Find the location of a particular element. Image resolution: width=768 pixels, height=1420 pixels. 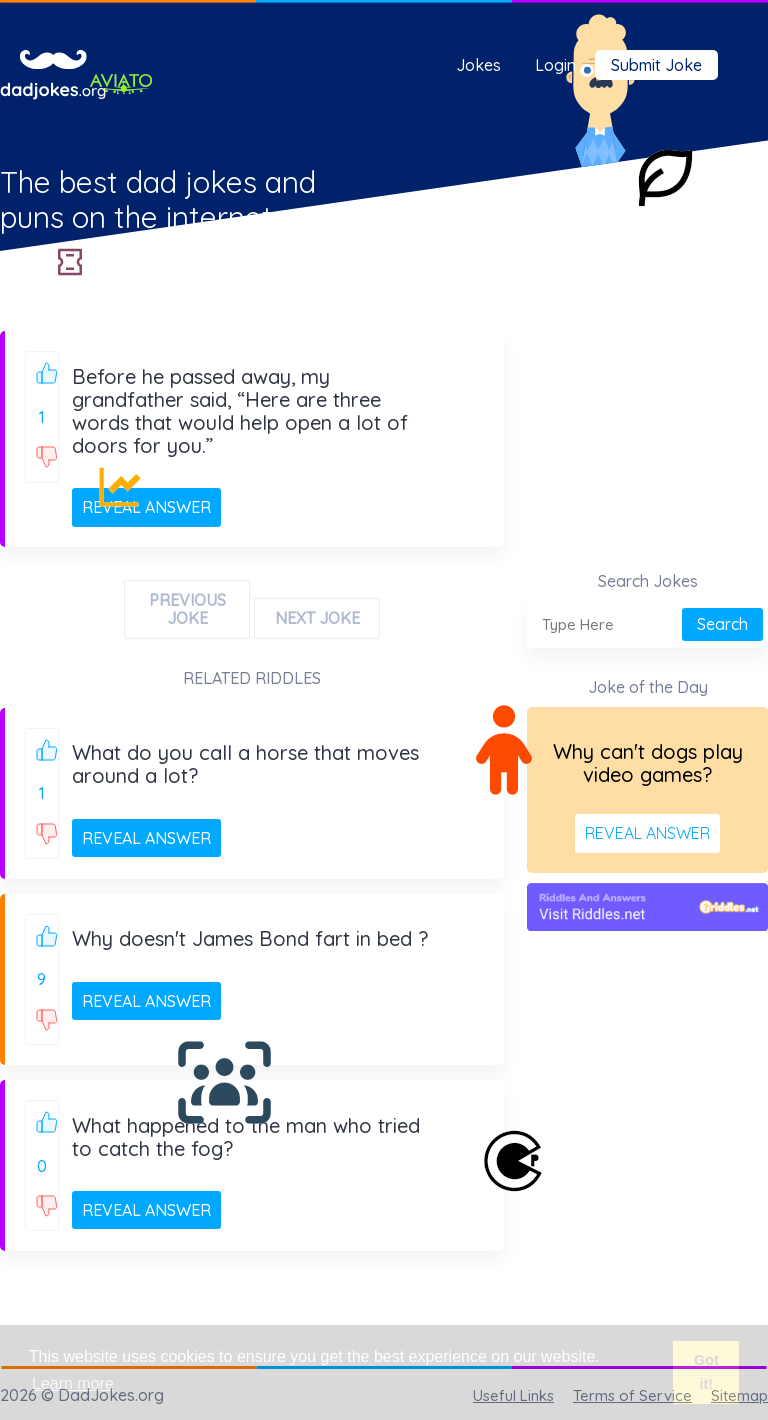

codiepie brand logo is located at coordinates (513, 1161).